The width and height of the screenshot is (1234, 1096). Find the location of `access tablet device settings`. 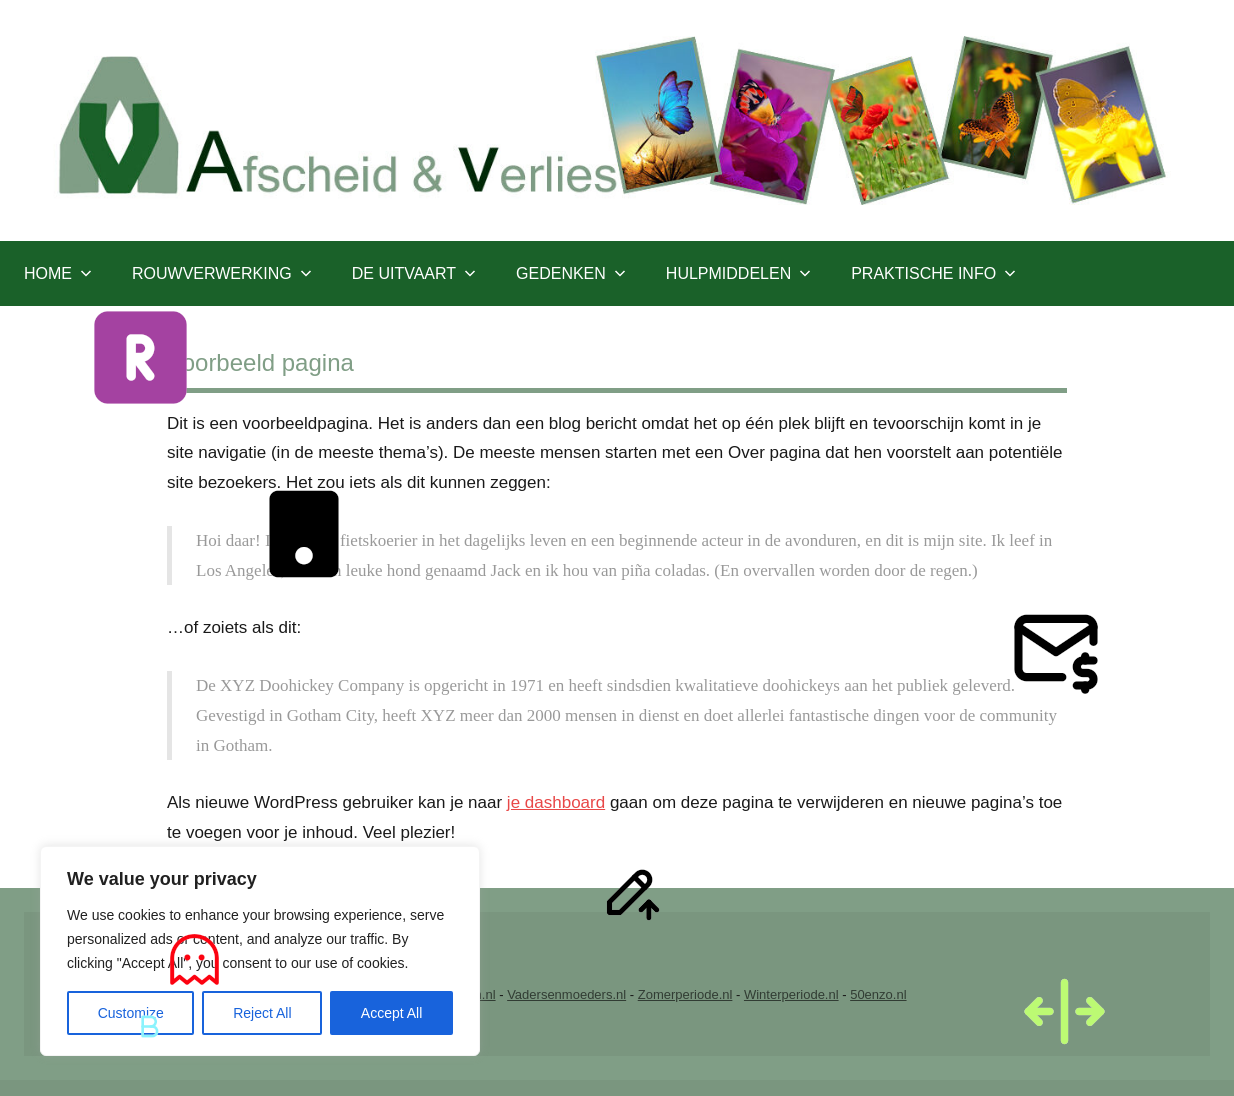

access tablet device settings is located at coordinates (304, 534).